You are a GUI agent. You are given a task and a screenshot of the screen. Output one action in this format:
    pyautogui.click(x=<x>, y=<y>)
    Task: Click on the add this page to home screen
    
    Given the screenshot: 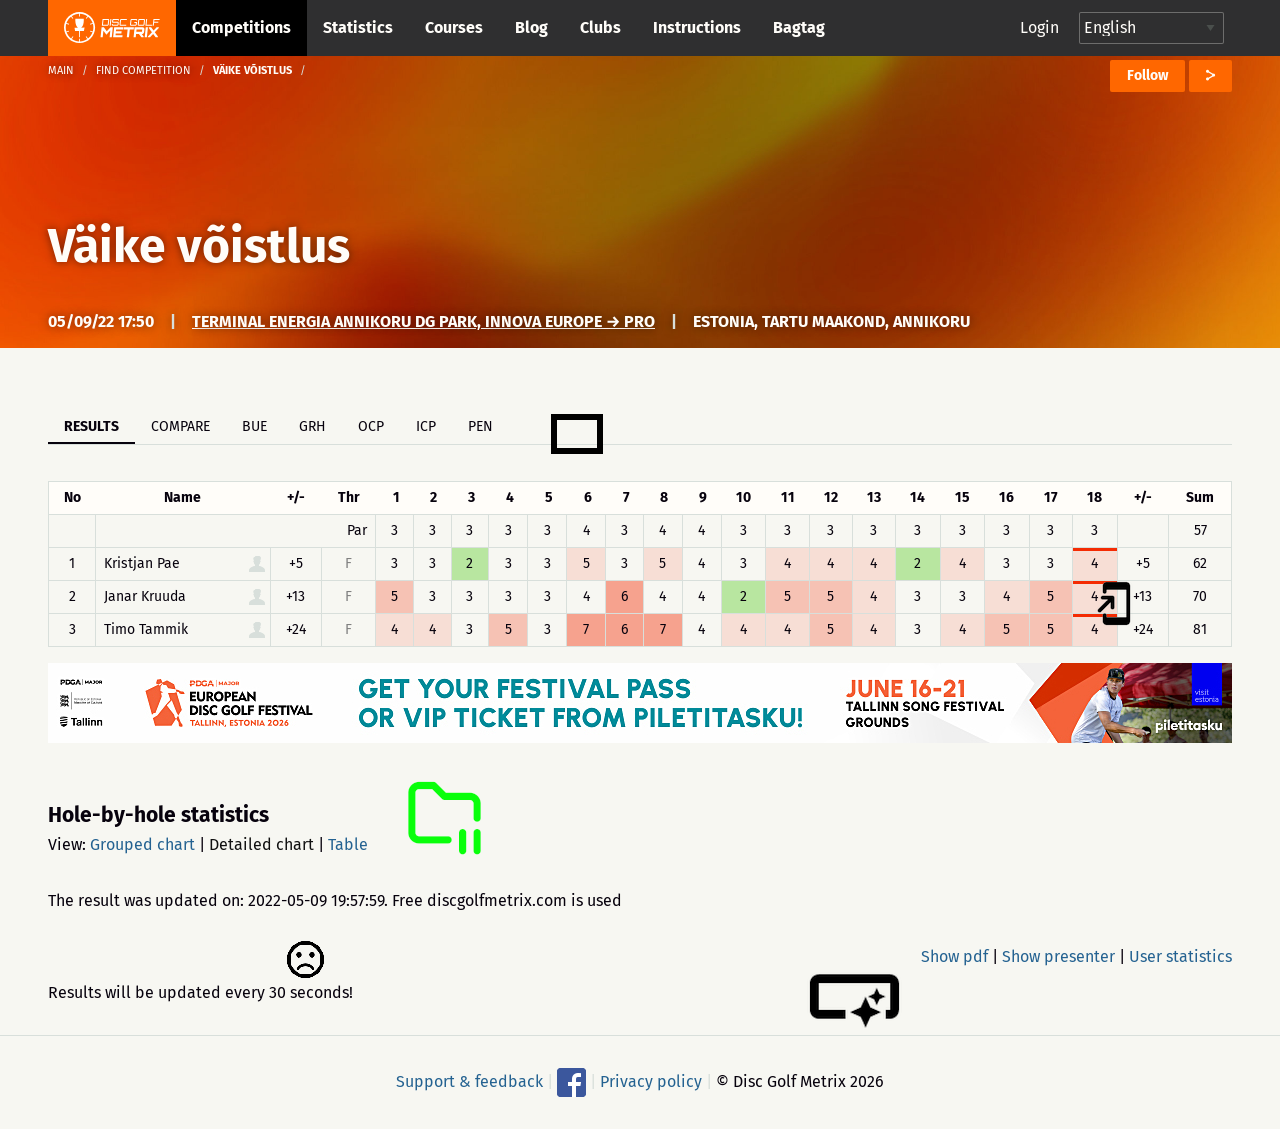 What is the action you would take?
    pyautogui.click(x=1114, y=603)
    